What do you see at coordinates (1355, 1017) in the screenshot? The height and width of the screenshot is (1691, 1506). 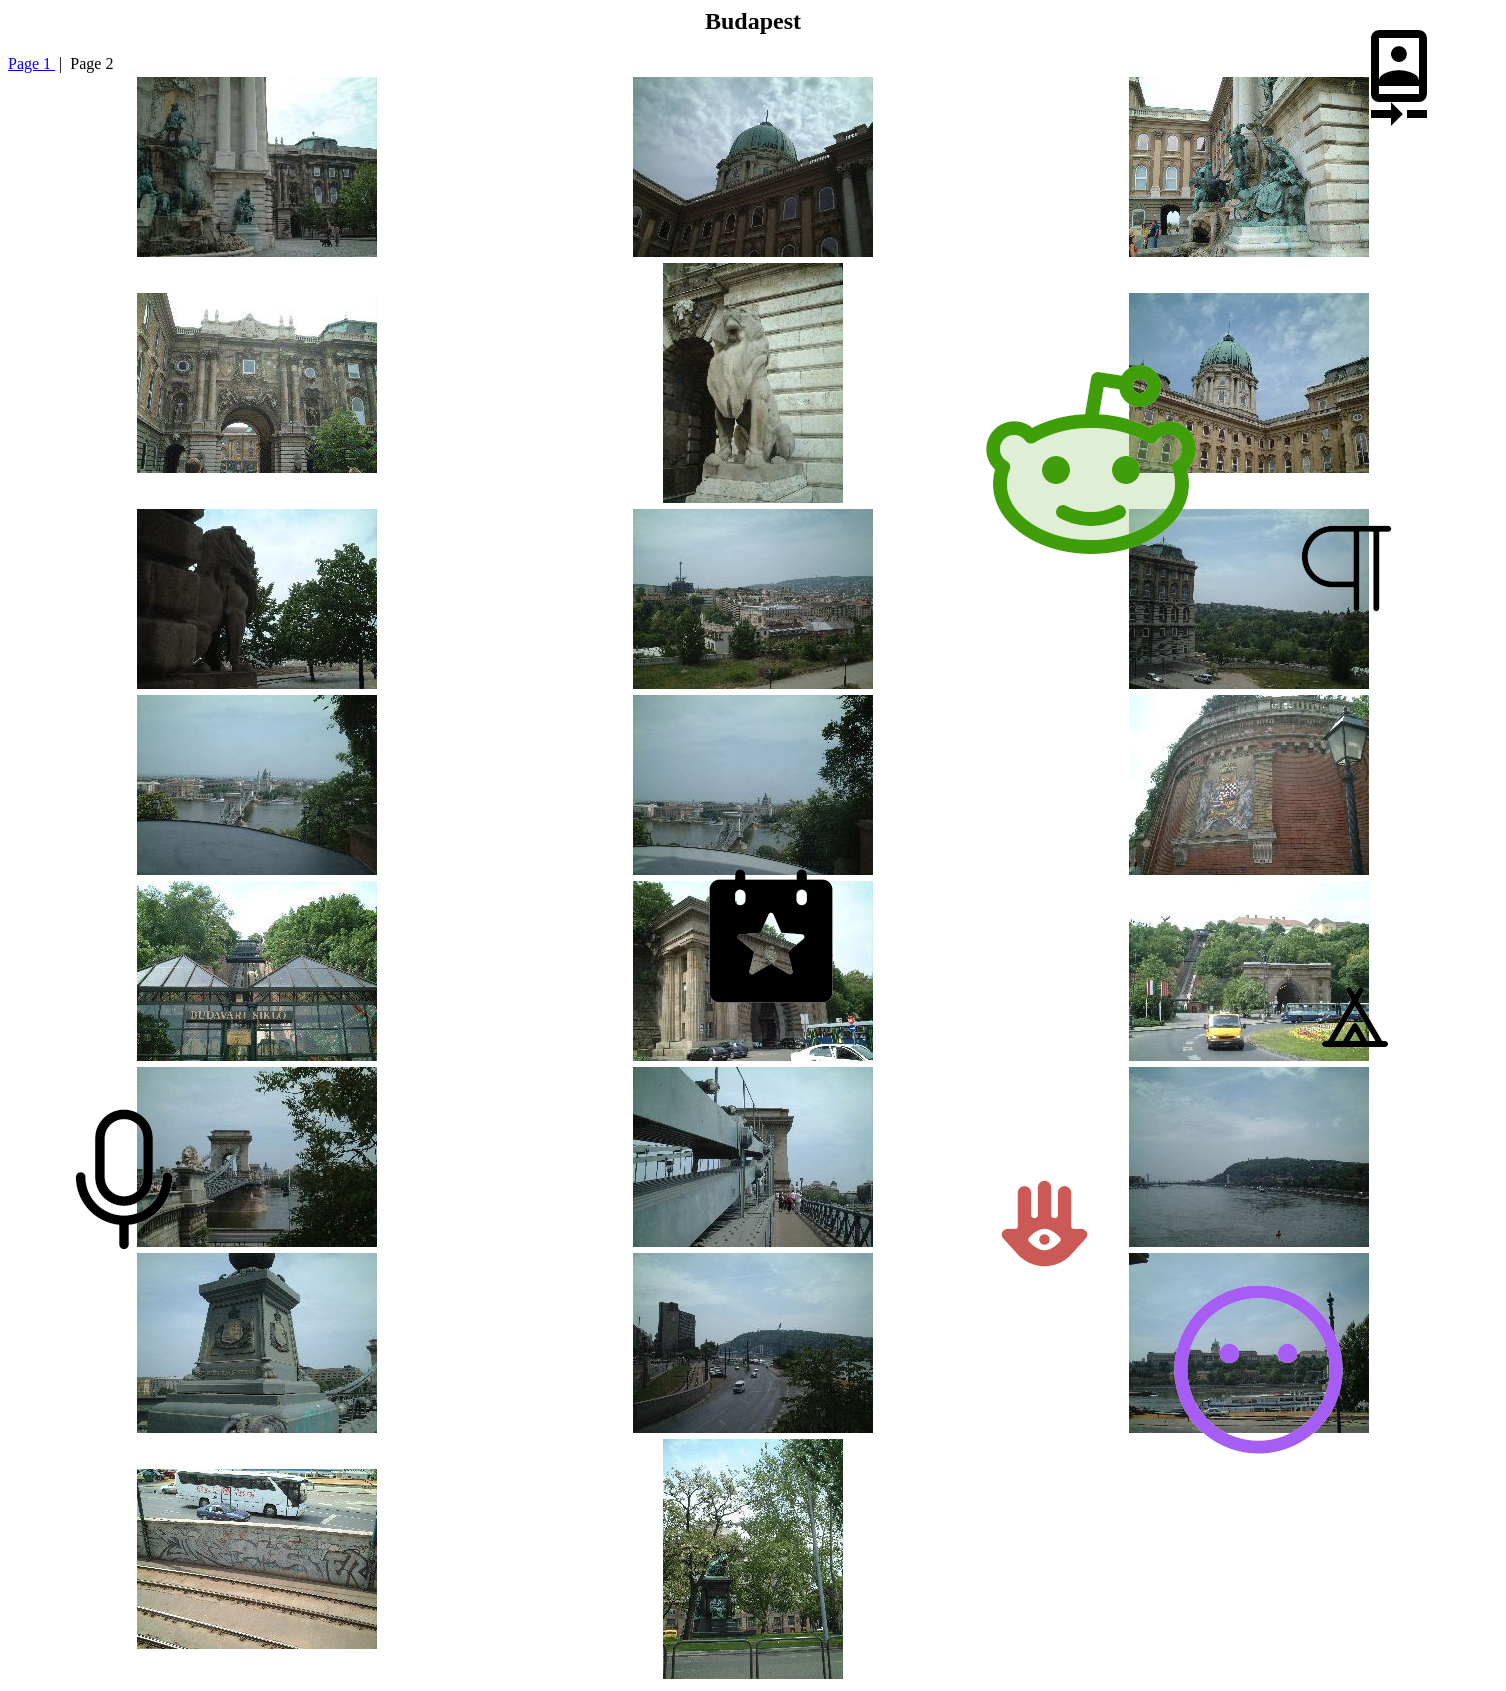 I see `view camping or outdoor locations` at bounding box center [1355, 1017].